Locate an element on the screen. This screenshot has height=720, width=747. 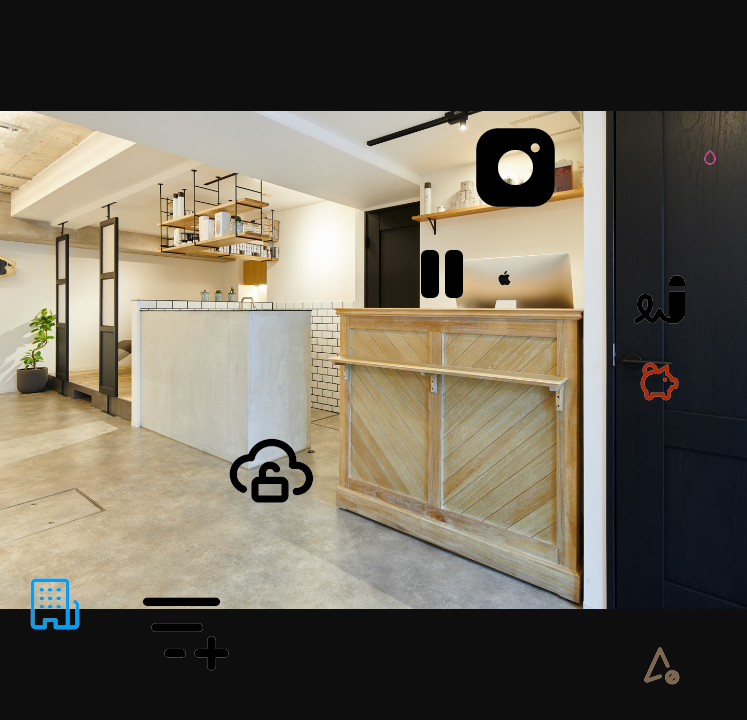
cloud storage with unlocked security is located at coordinates (270, 469).